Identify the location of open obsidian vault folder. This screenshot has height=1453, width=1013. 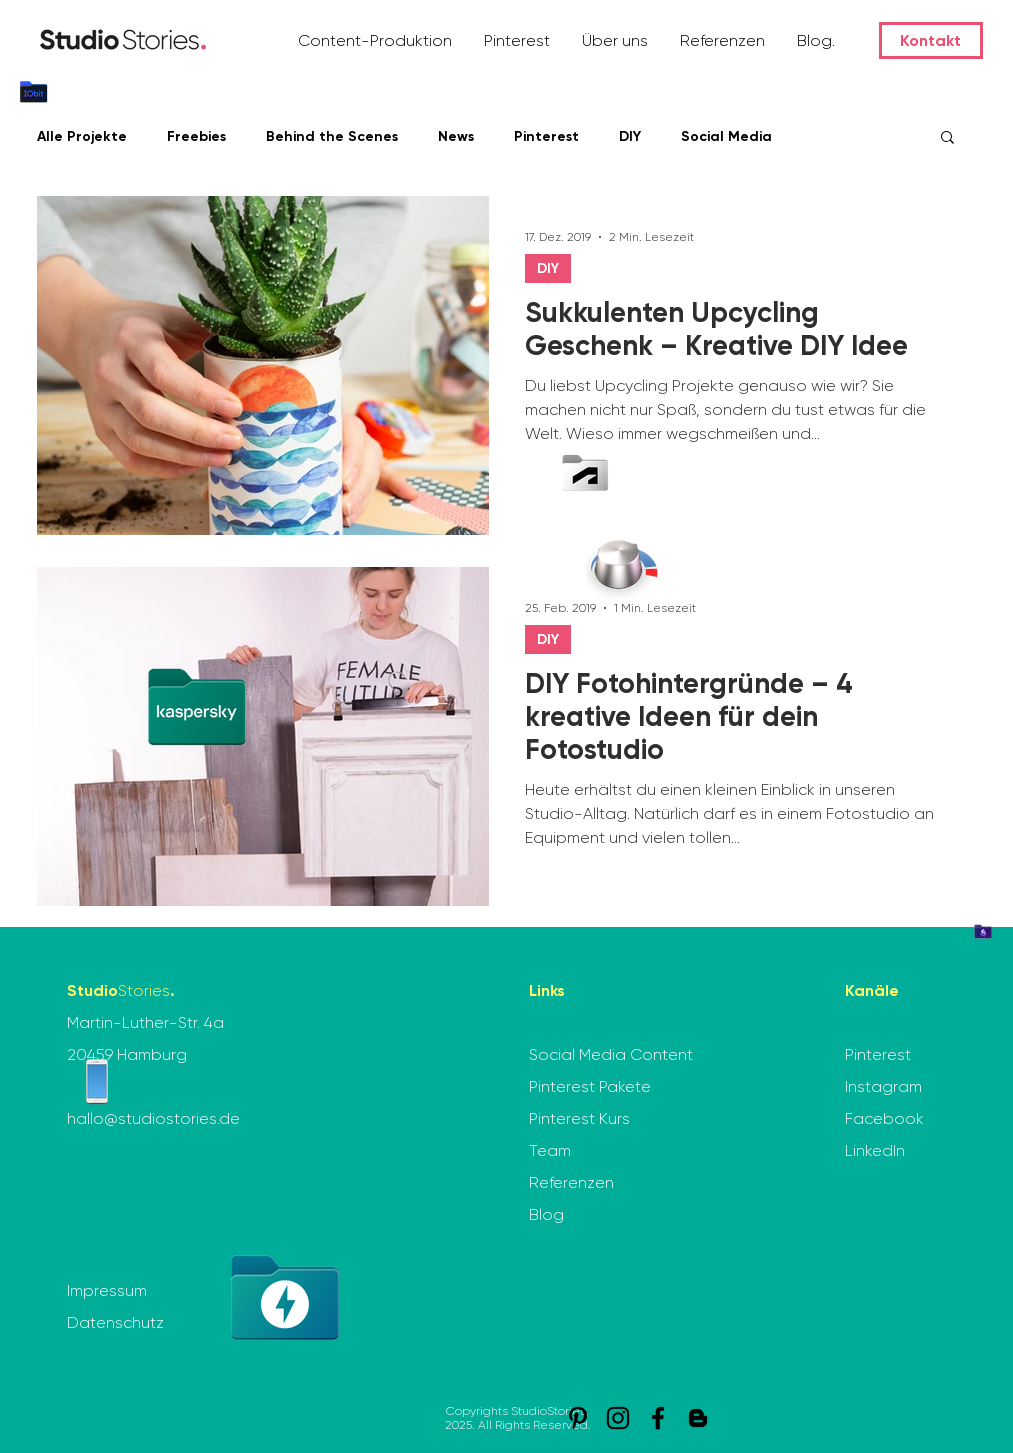
(983, 932).